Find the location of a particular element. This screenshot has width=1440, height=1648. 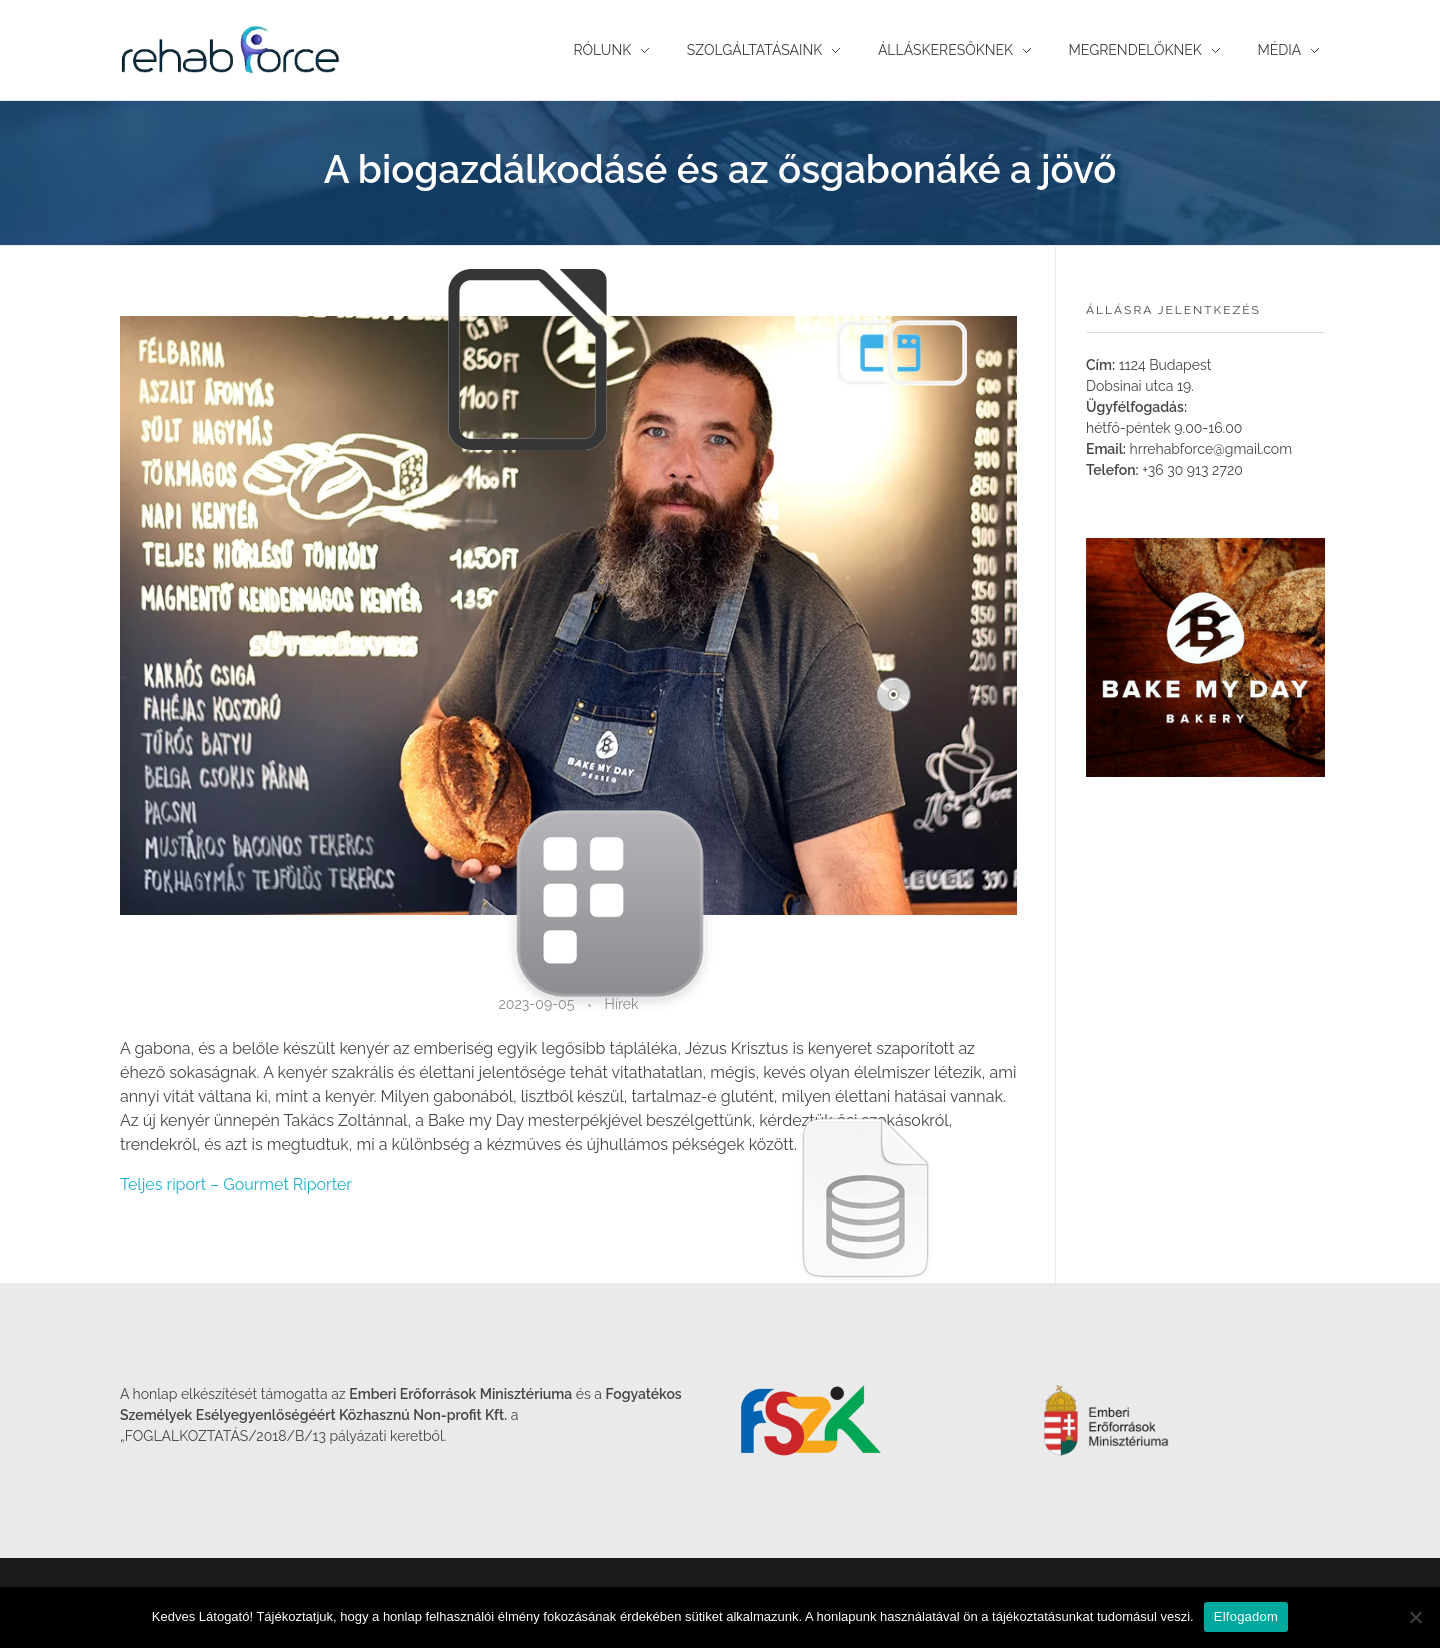

snap window to left half of screen is located at coordinates (902, 353).